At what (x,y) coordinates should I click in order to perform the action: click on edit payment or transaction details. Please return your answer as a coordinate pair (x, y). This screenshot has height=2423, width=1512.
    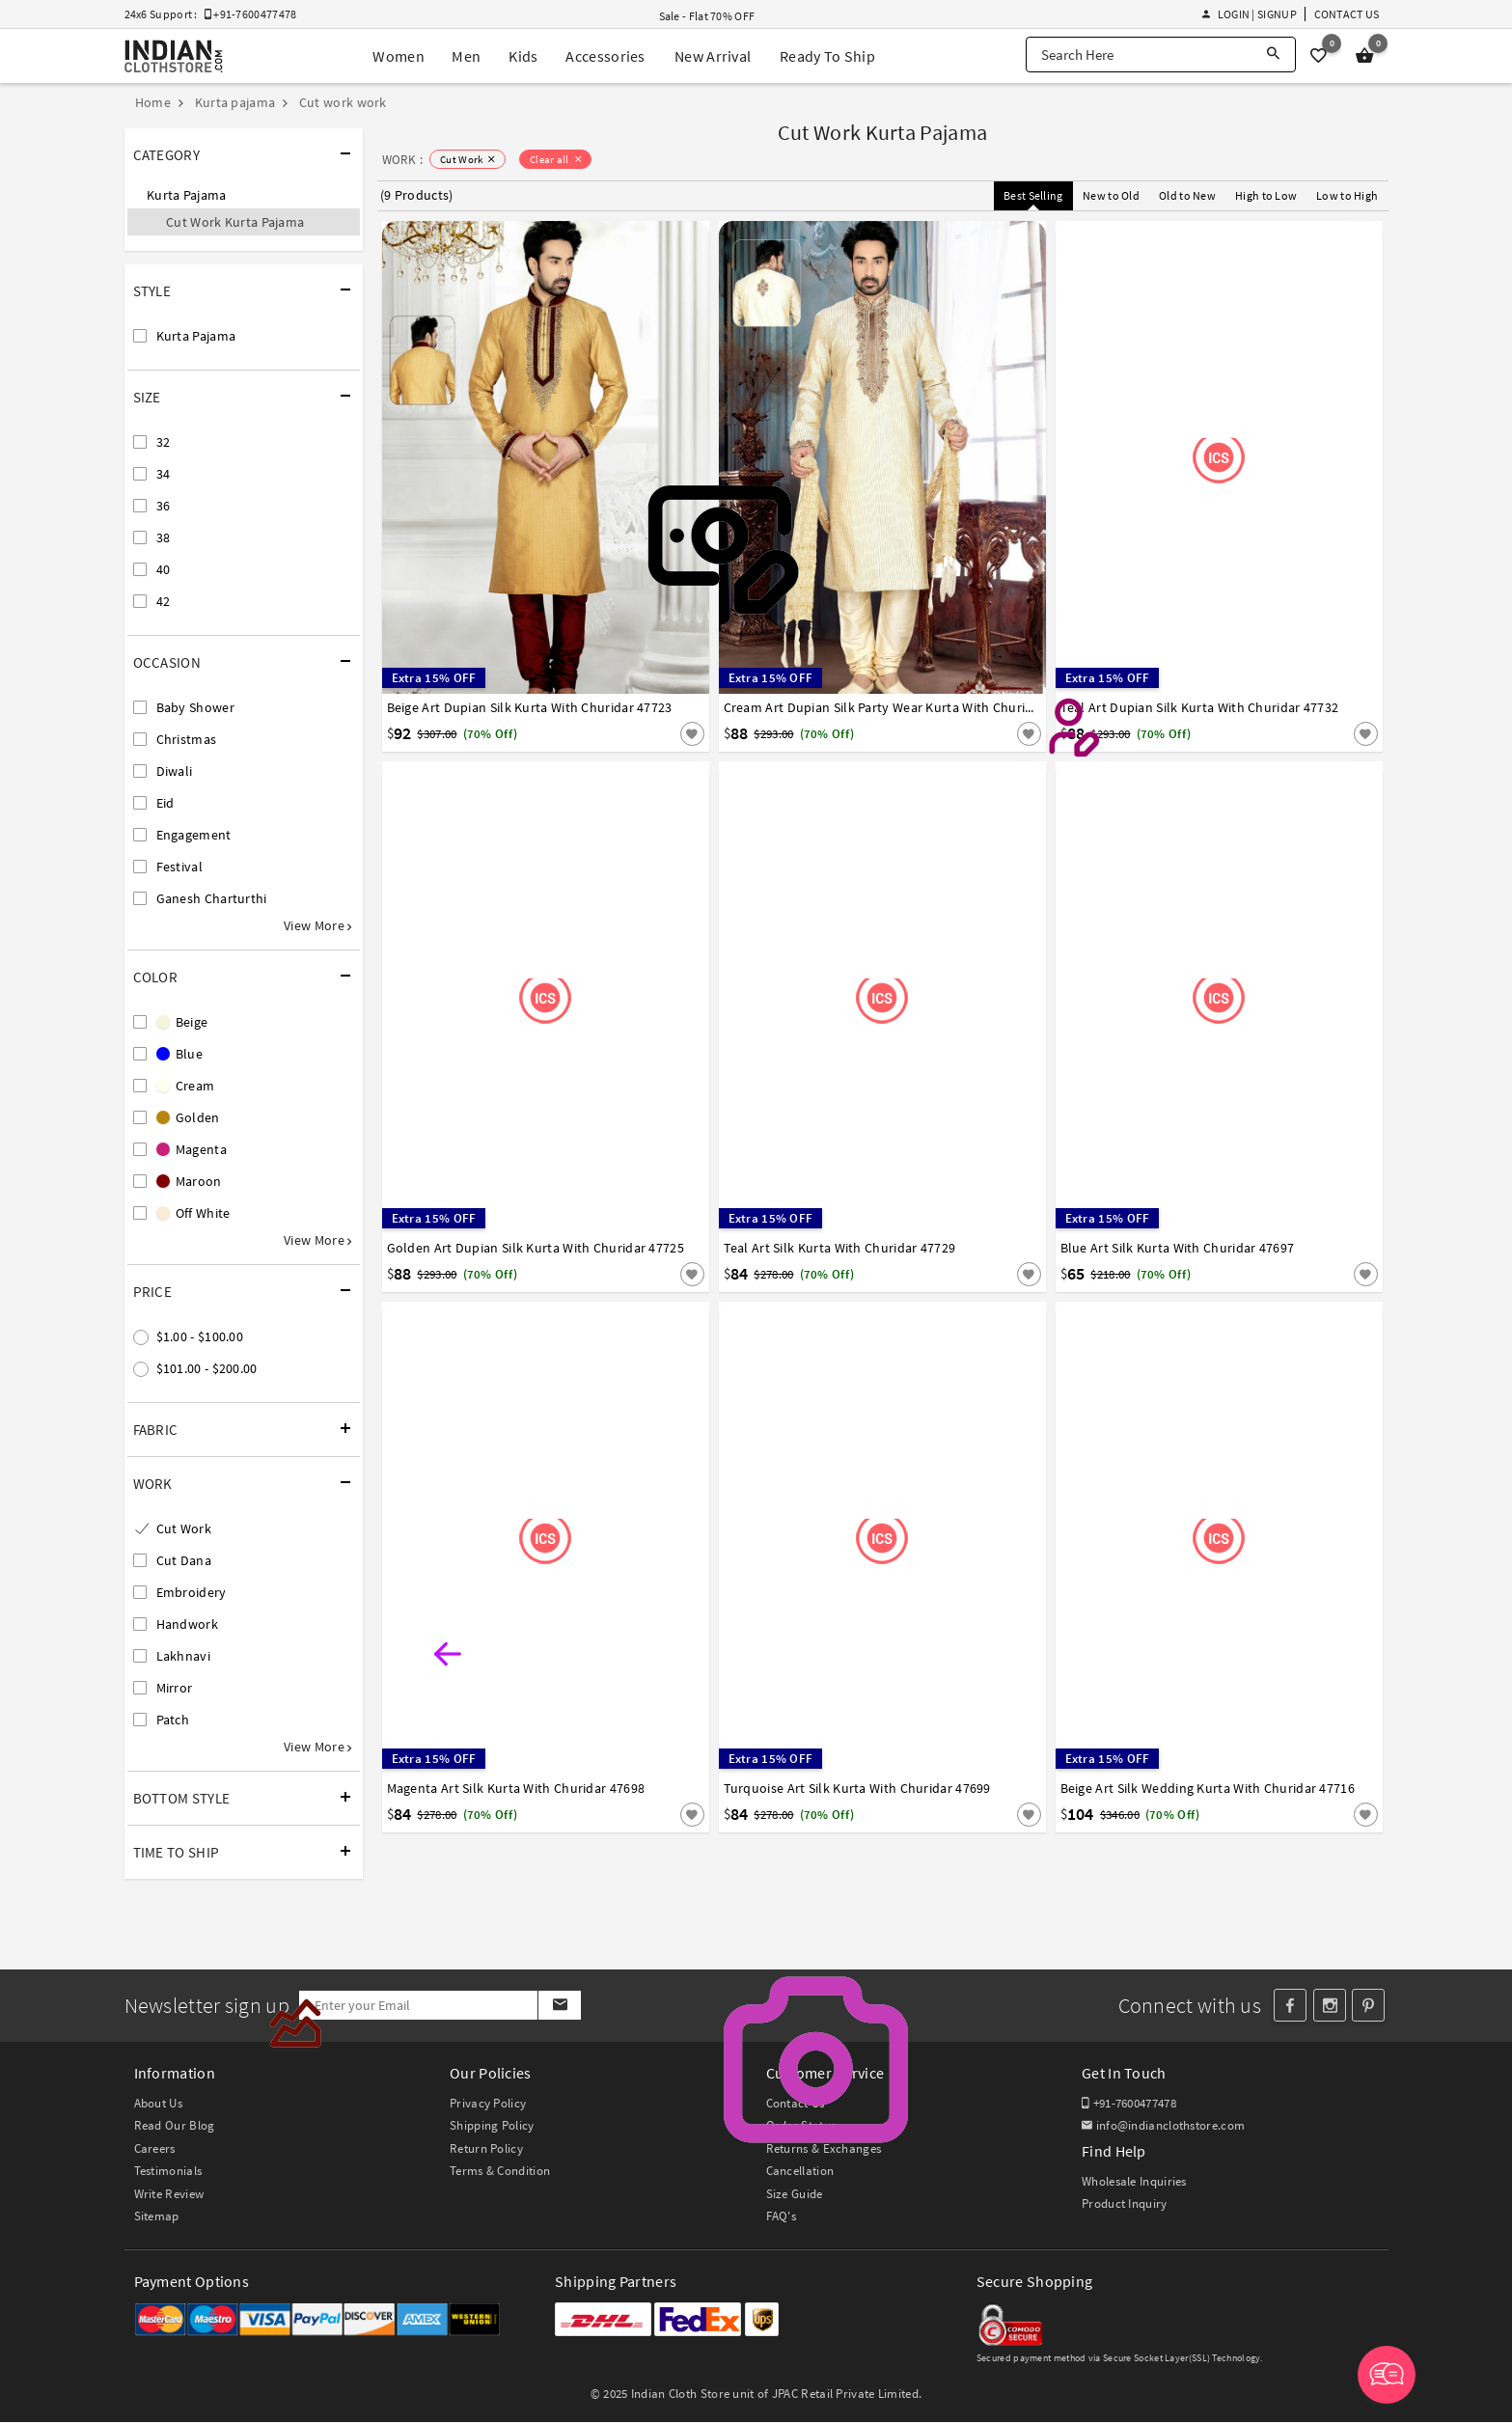
    Looking at the image, I should click on (720, 536).